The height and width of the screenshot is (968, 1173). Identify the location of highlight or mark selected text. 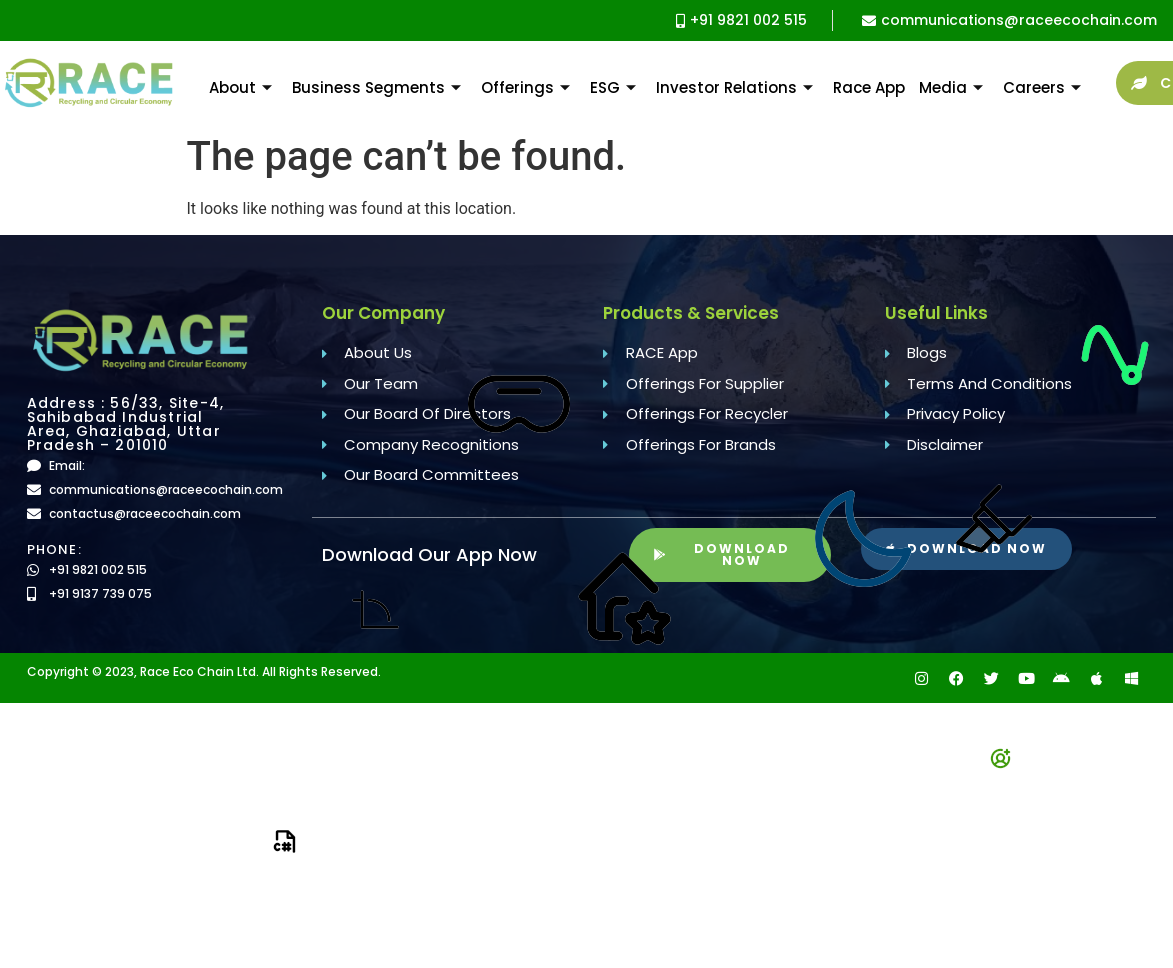
(991, 522).